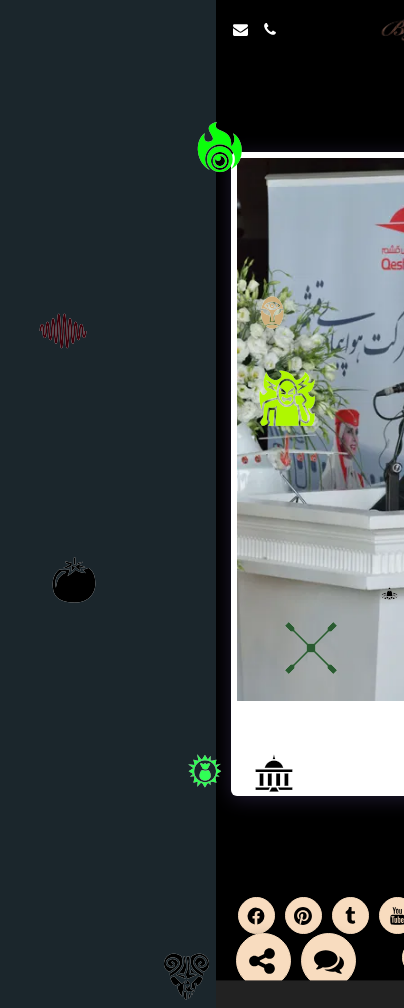 Image resolution: width=404 pixels, height=1008 pixels. What do you see at coordinates (63, 331) in the screenshot?
I see `adjust audio amplitude or volume levels` at bounding box center [63, 331].